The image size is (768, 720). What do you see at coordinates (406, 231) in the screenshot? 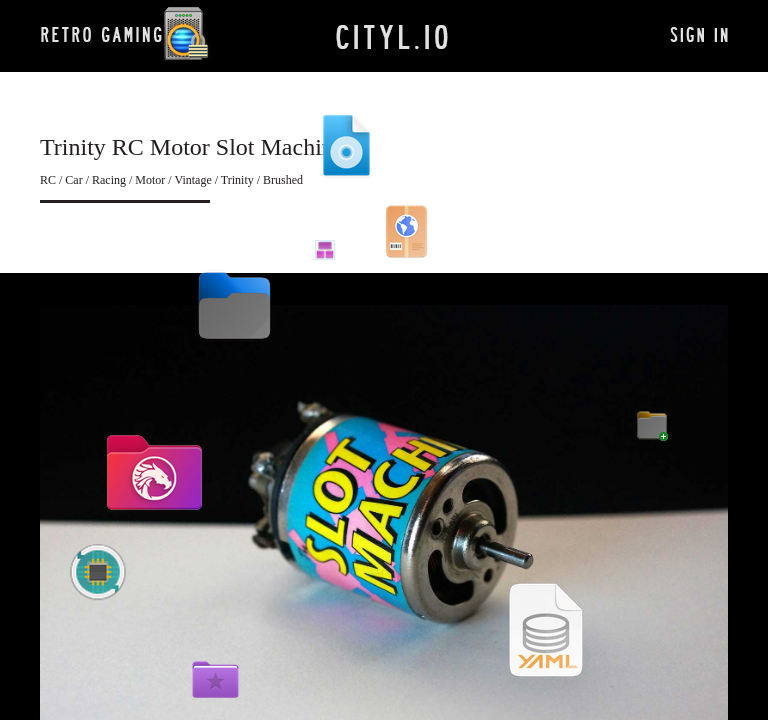
I see `indicates package cache is being updated` at bounding box center [406, 231].